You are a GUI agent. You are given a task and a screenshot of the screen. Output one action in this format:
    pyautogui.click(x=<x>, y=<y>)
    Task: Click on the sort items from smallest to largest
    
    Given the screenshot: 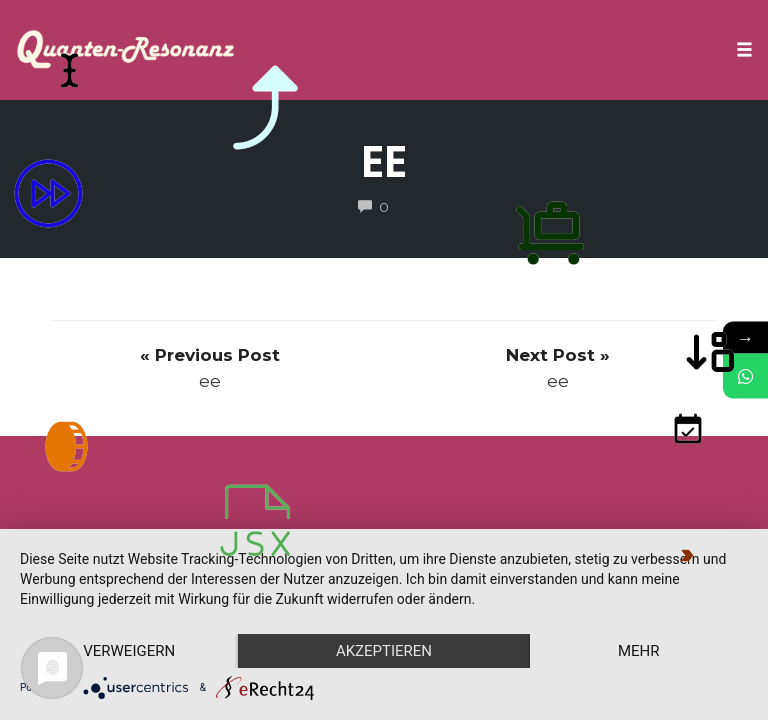 What is the action you would take?
    pyautogui.click(x=709, y=352)
    